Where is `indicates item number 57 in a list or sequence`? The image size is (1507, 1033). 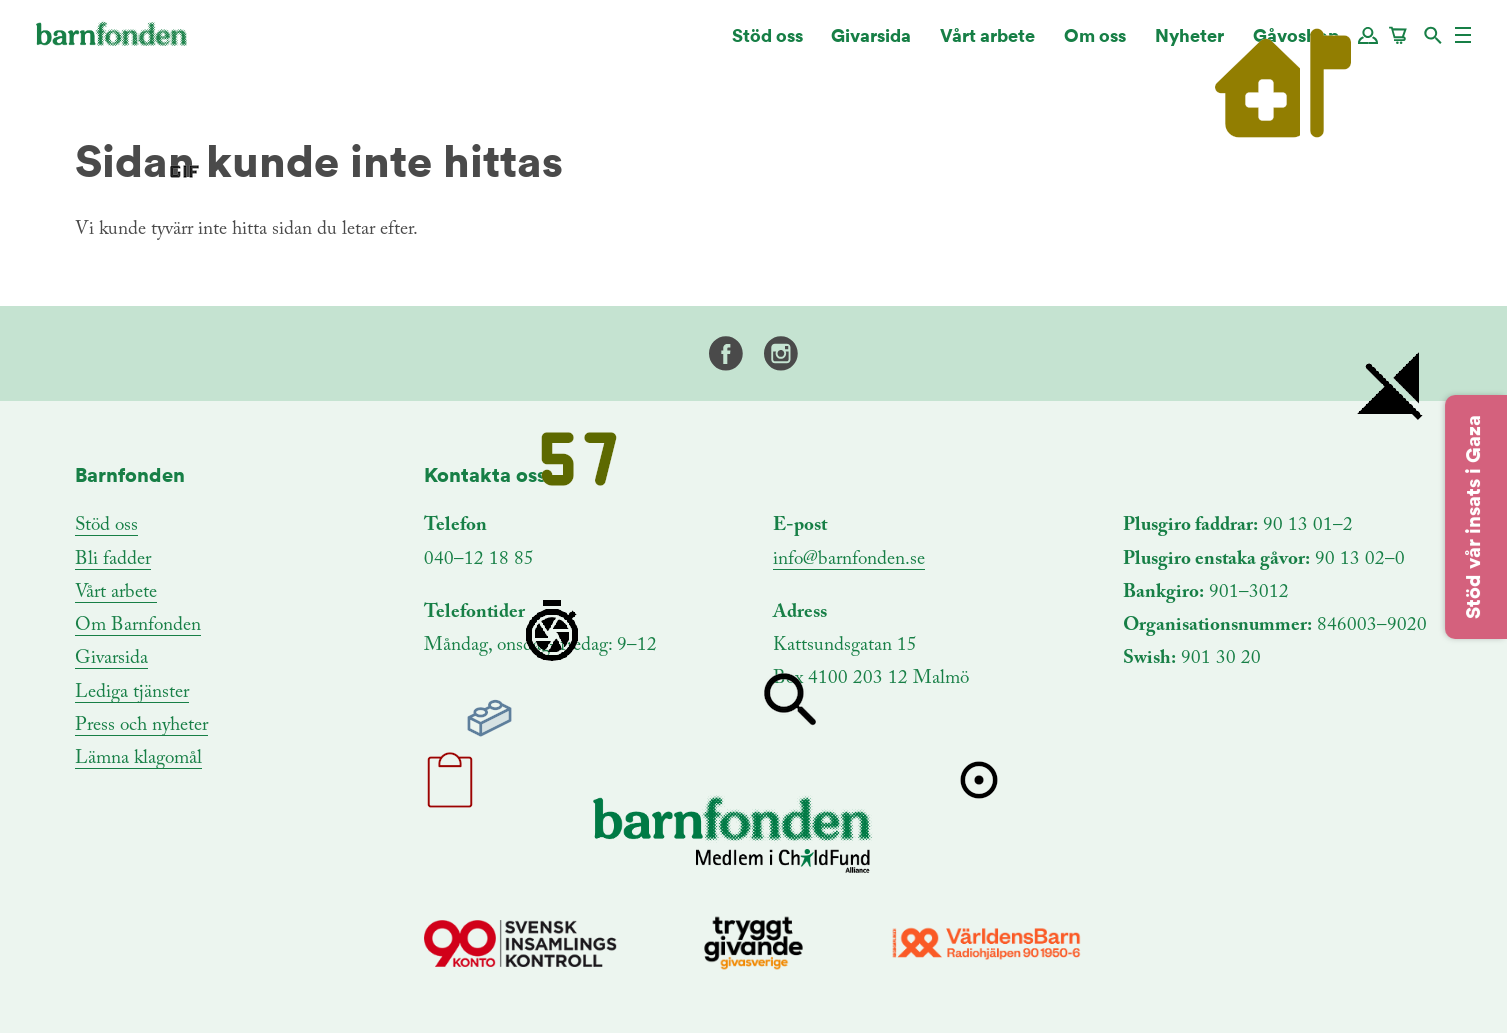
indicates item number 57 in a list or sequence is located at coordinates (579, 459).